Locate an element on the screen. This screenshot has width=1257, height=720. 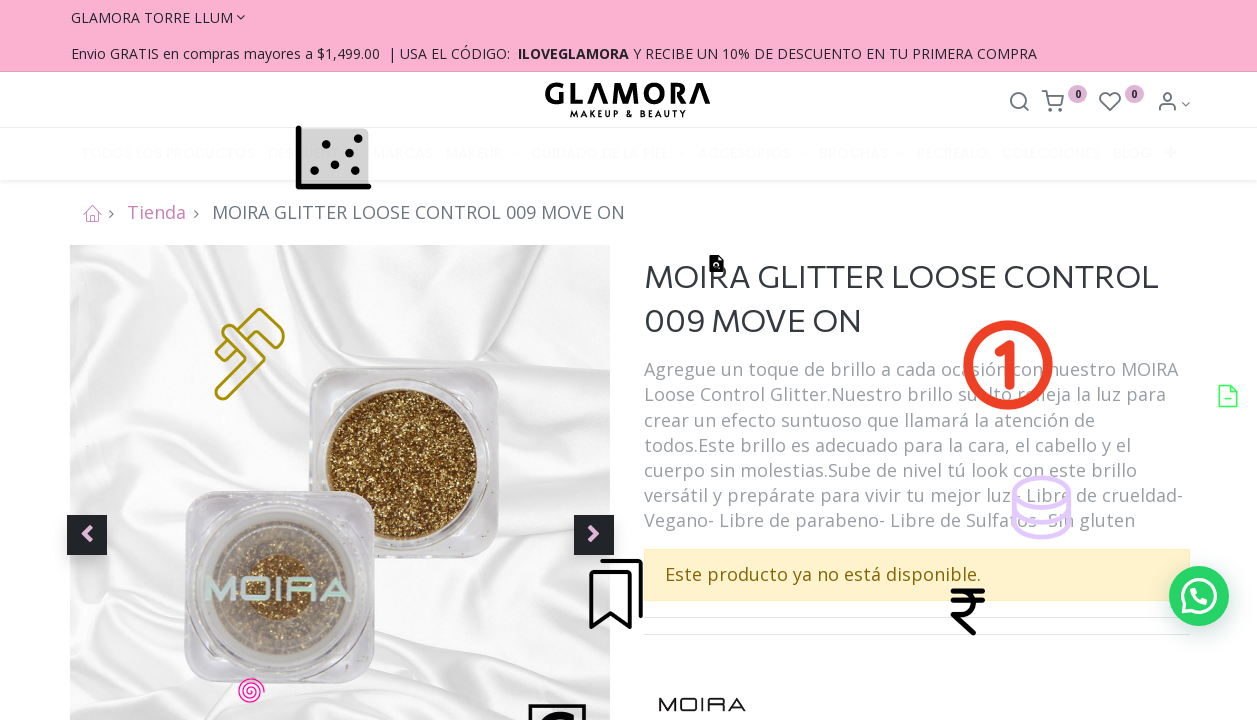
remove a file from your selection is located at coordinates (1228, 396).